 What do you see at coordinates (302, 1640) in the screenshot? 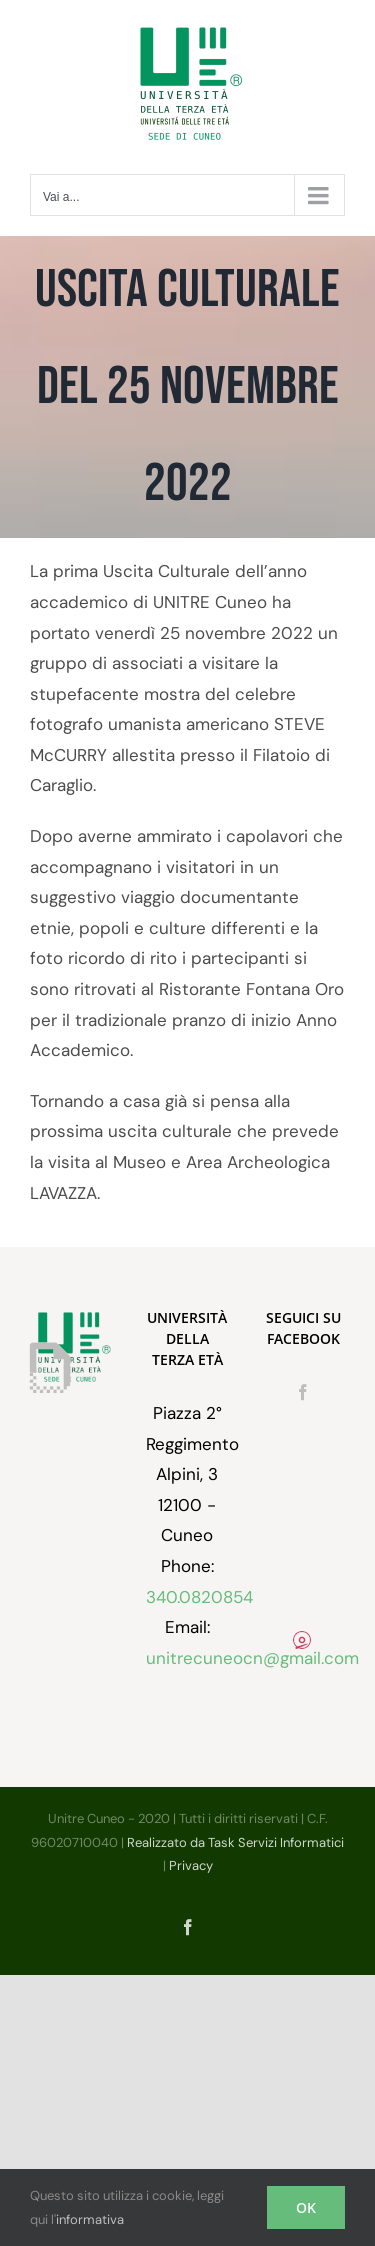
I see `open disk utility to manage storage devices` at bounding box center [302, 1640].